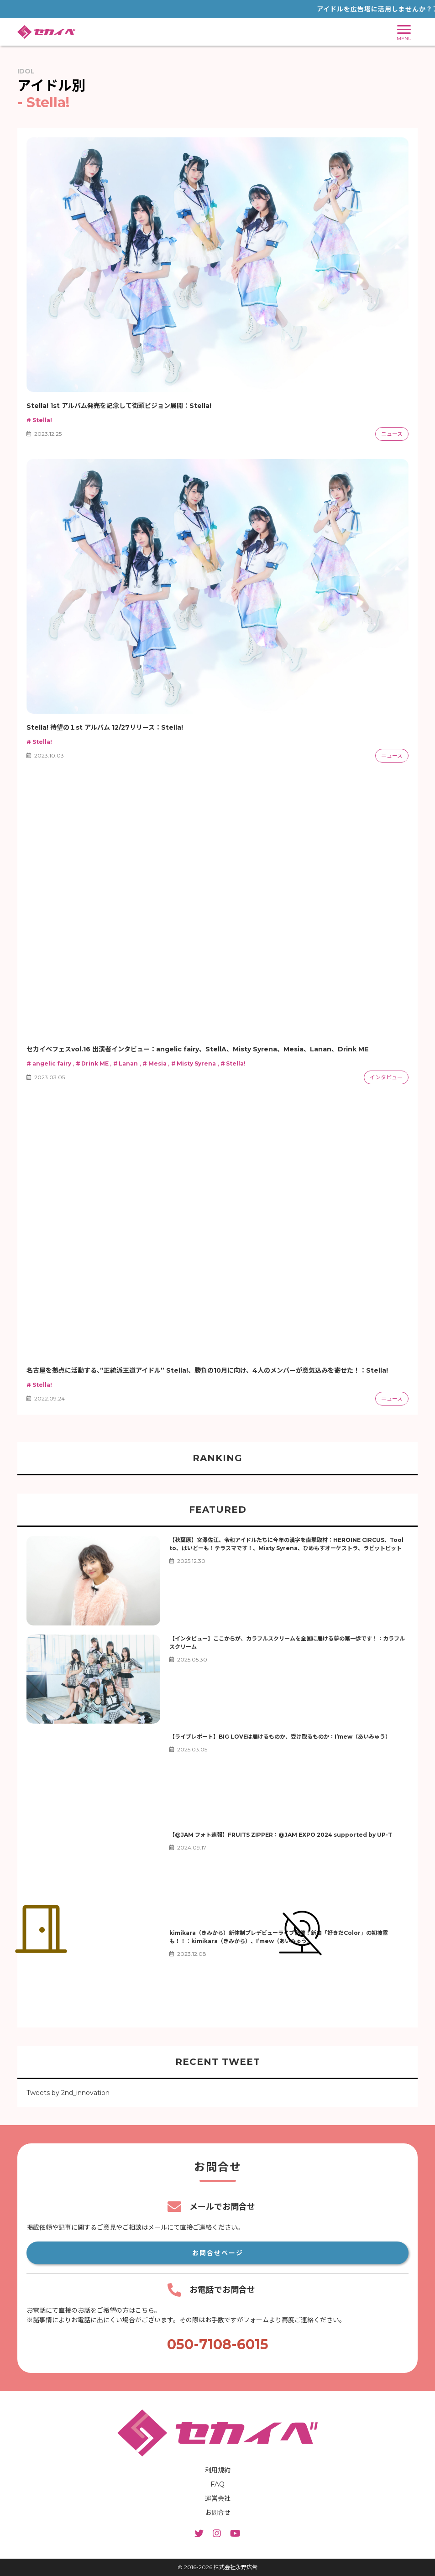  What do you see at coordinates (41, 1929) in the screenshot?
I see `exit or log out of the application` at bounding box center [41, 1929].